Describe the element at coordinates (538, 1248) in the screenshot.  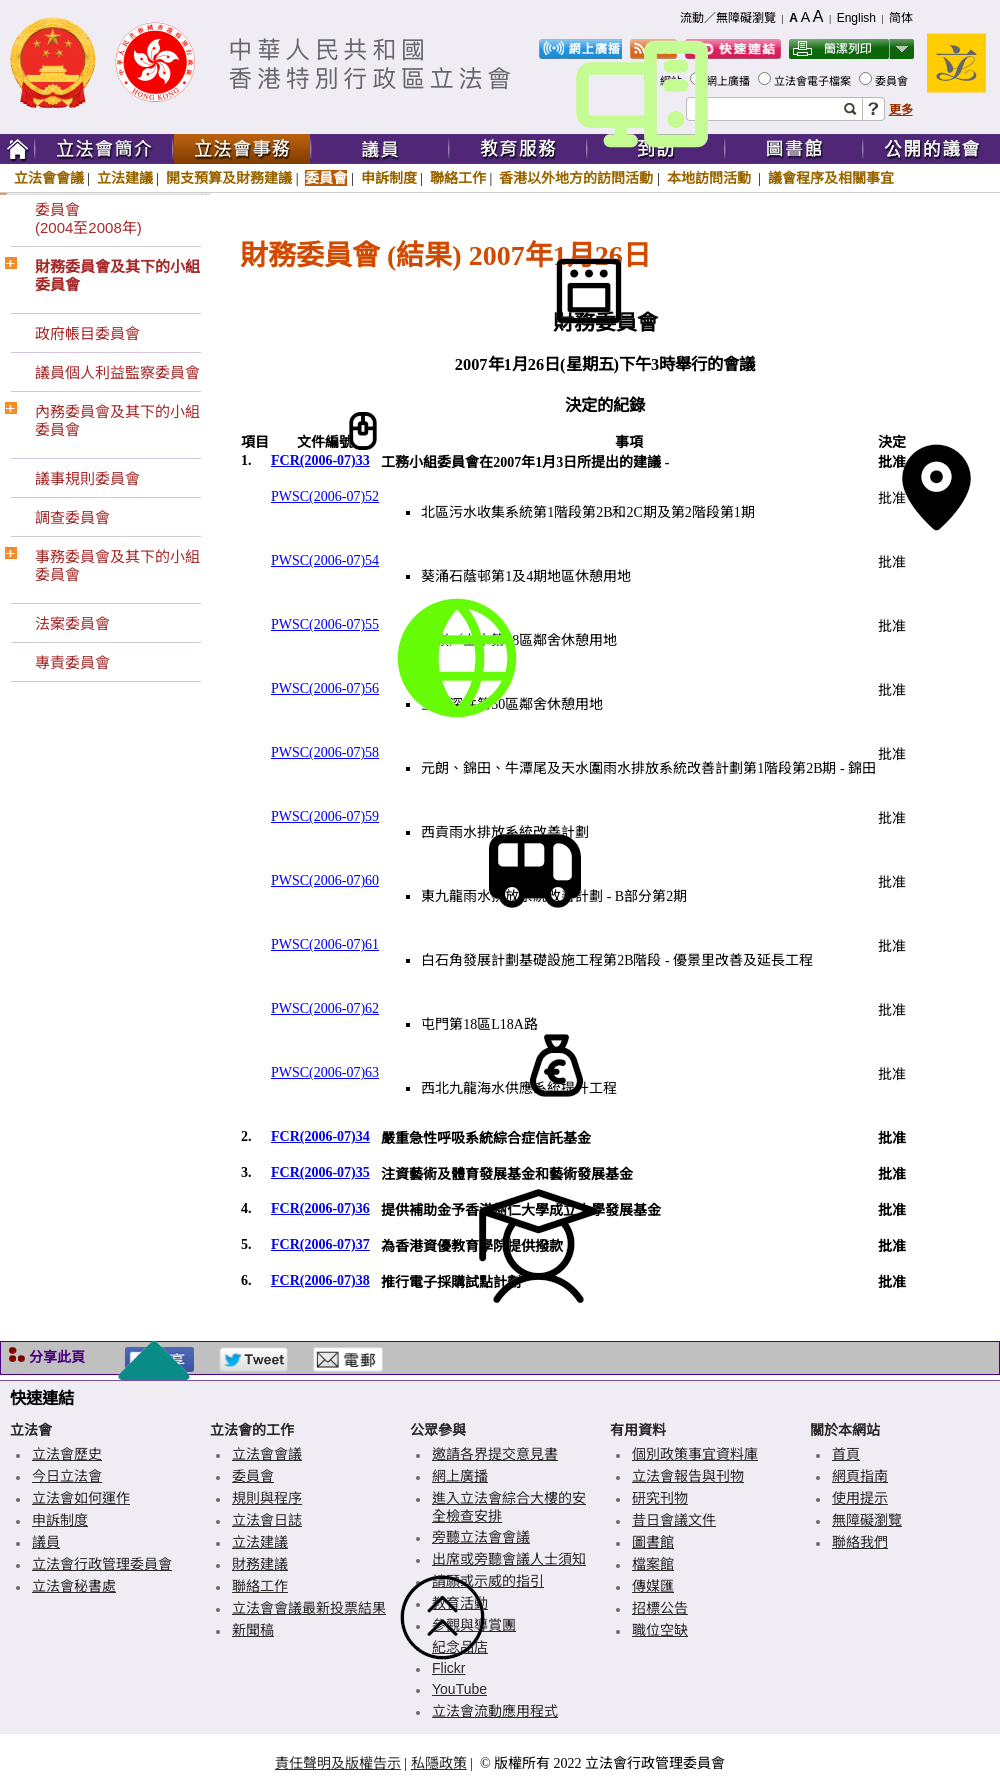
I see `view student profile or account` at that location.